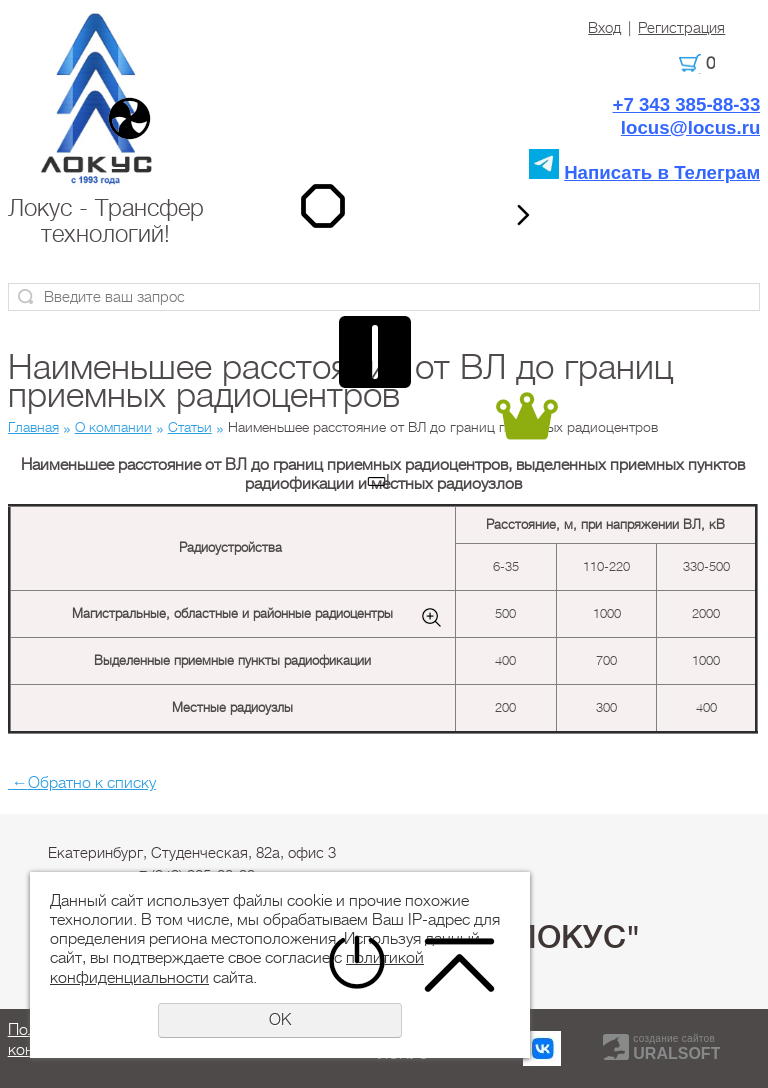 Image resolution: width=768 pixels, height=1088 pixels. I want to click on collapse content or scroll to top, so click(459, 963).